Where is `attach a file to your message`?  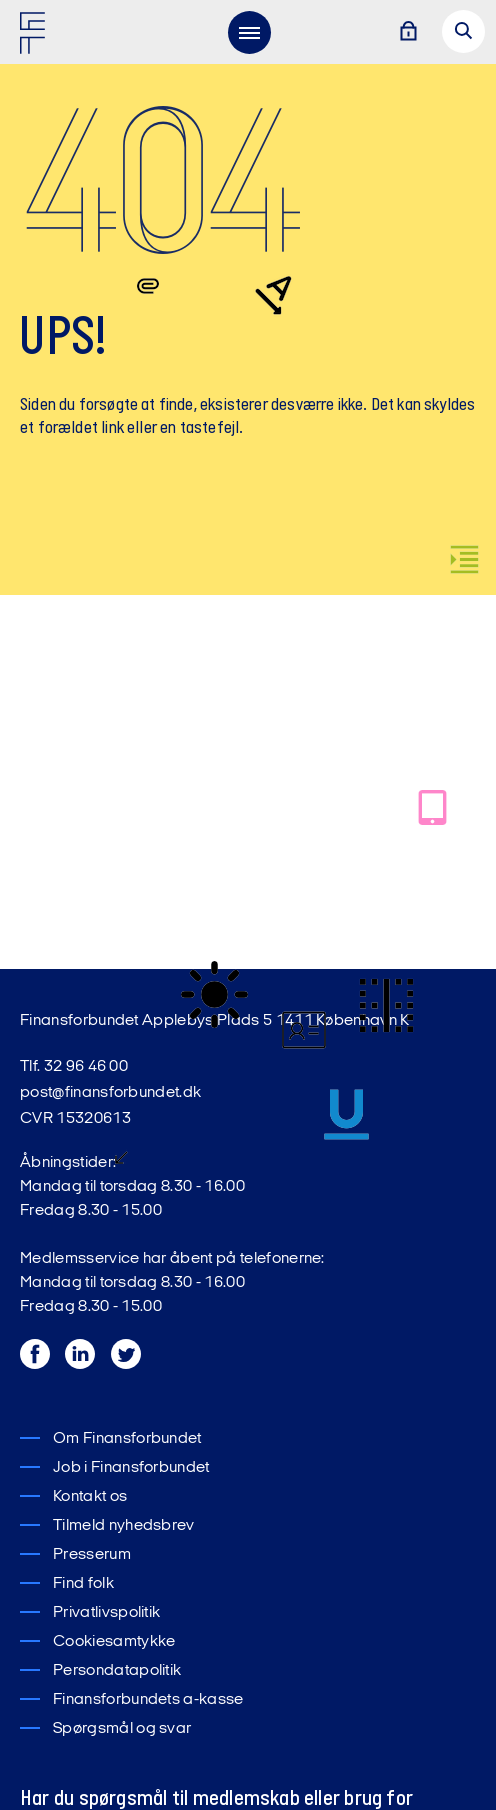
attach a file to your message is located at coordinates (148, 286).